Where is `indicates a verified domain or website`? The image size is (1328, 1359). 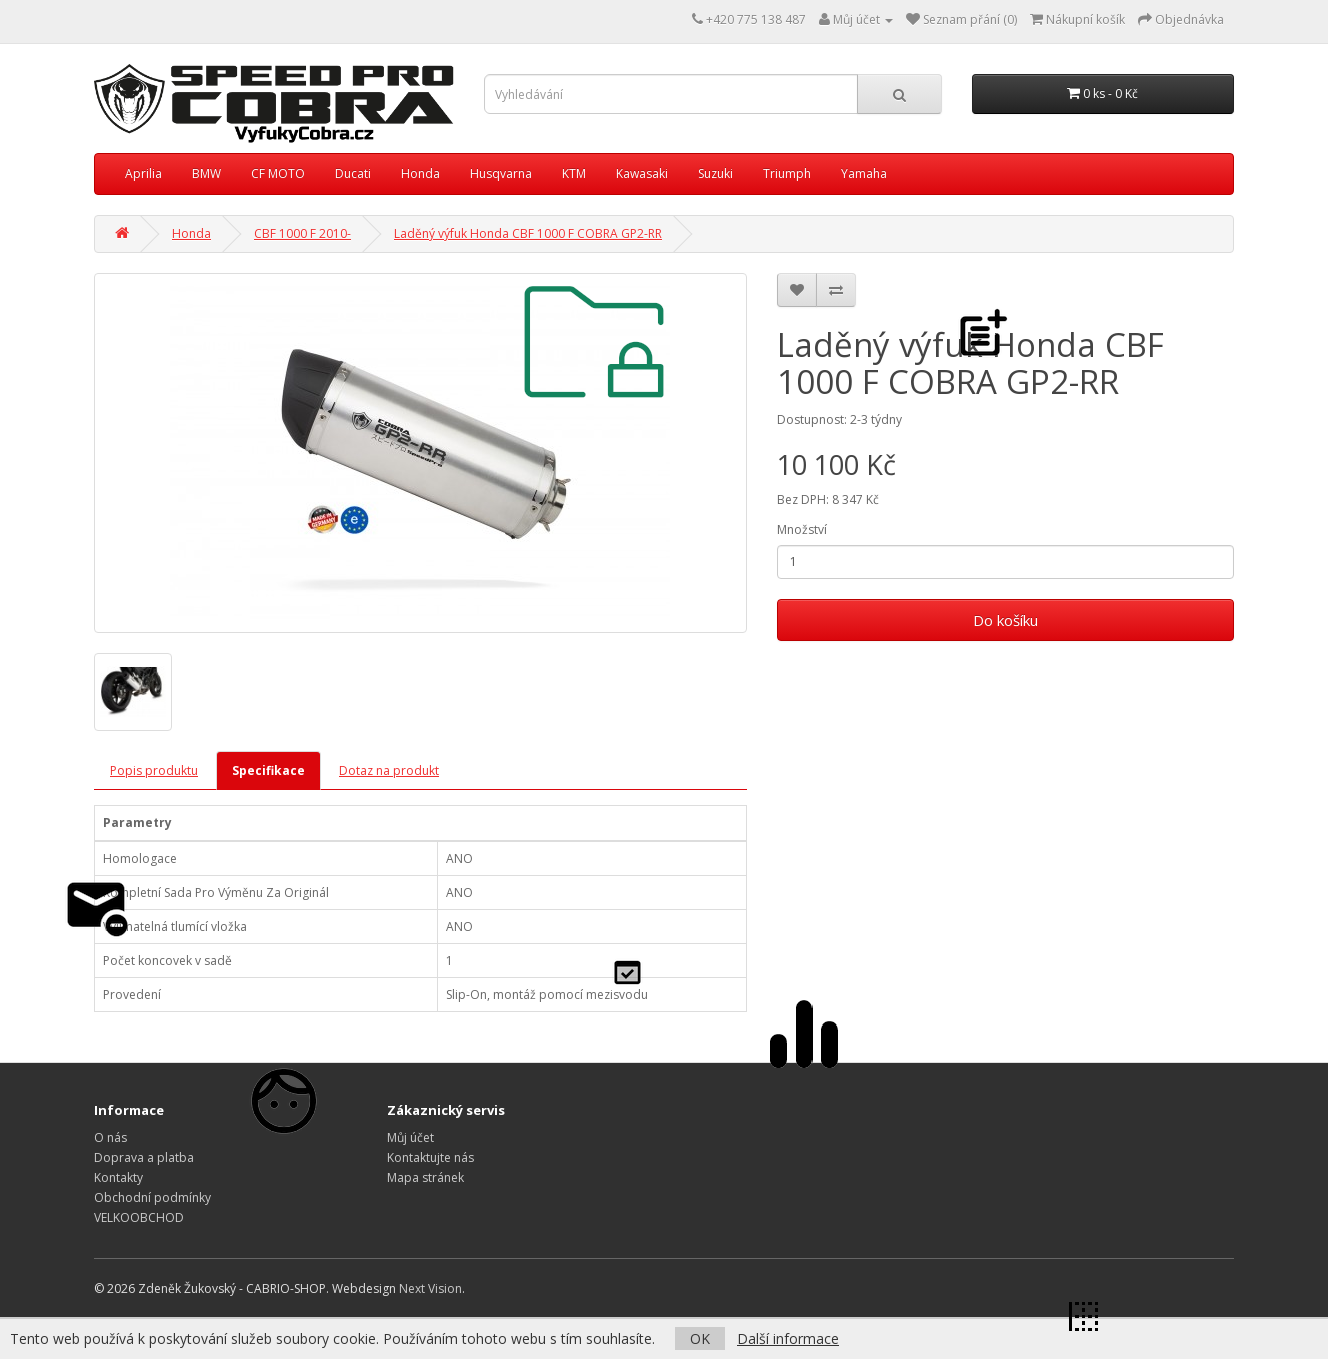 indicates a verified domain or website is located at coordinates (627, 972).